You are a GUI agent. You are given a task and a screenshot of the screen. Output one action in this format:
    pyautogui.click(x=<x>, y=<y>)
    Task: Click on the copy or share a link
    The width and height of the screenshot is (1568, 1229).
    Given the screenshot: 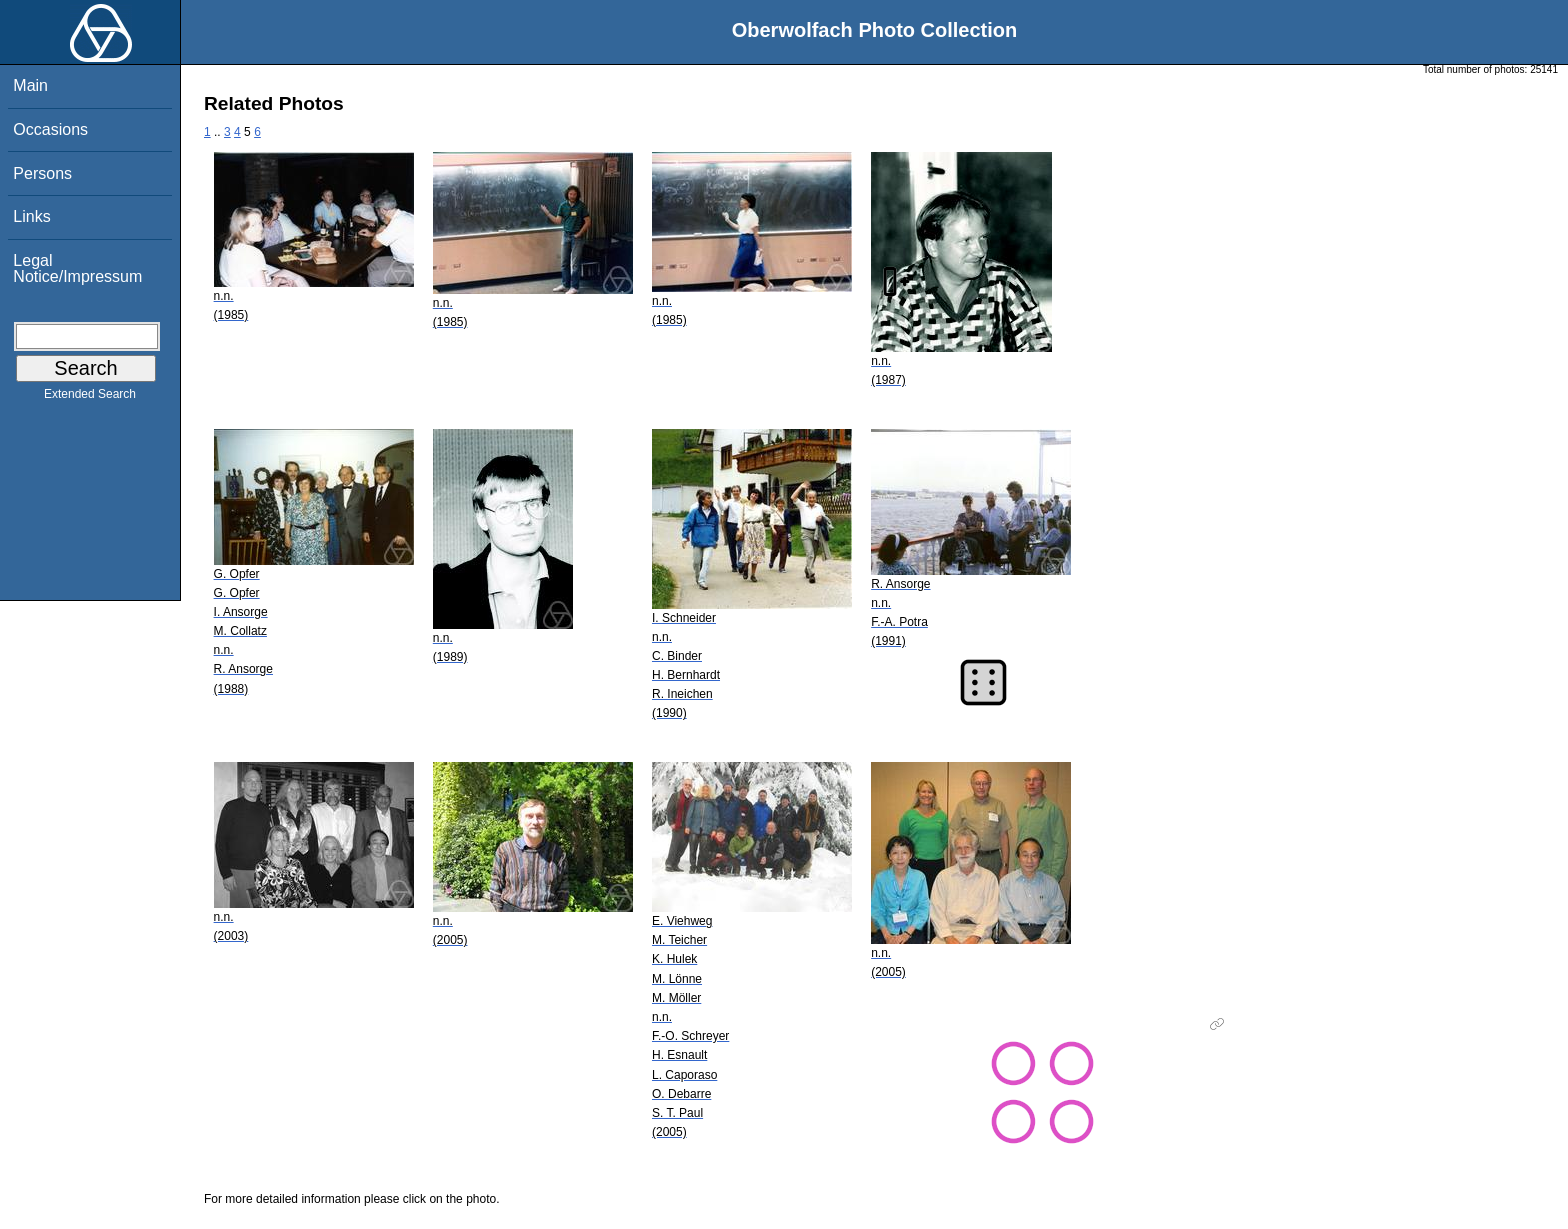 What is the action you would take?
    pyautogui.click(x=1217, y=1024)
    